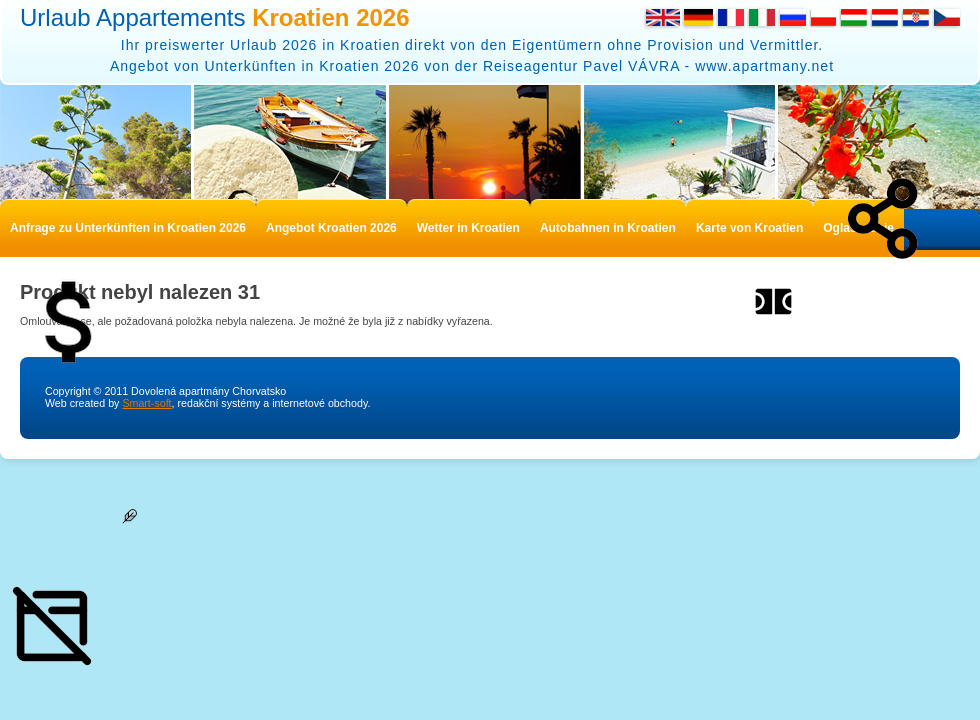  Describe the element at coordinates (71, 322) in the screenshot. I see `view pricing or payment options` at that location.